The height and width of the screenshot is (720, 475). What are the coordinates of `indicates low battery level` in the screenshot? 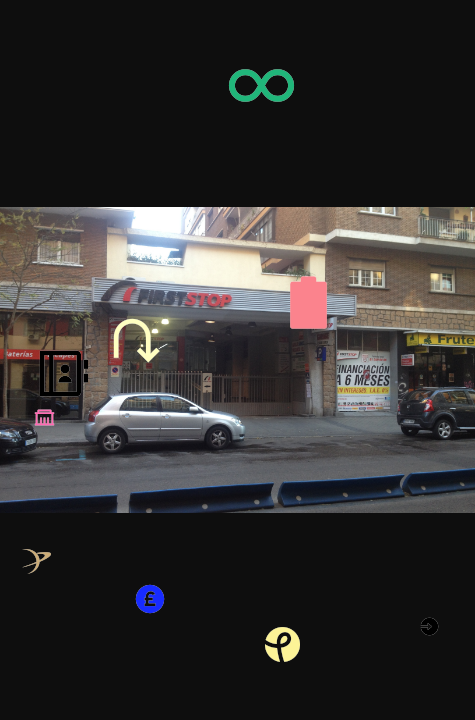 It's located at (308, 302).